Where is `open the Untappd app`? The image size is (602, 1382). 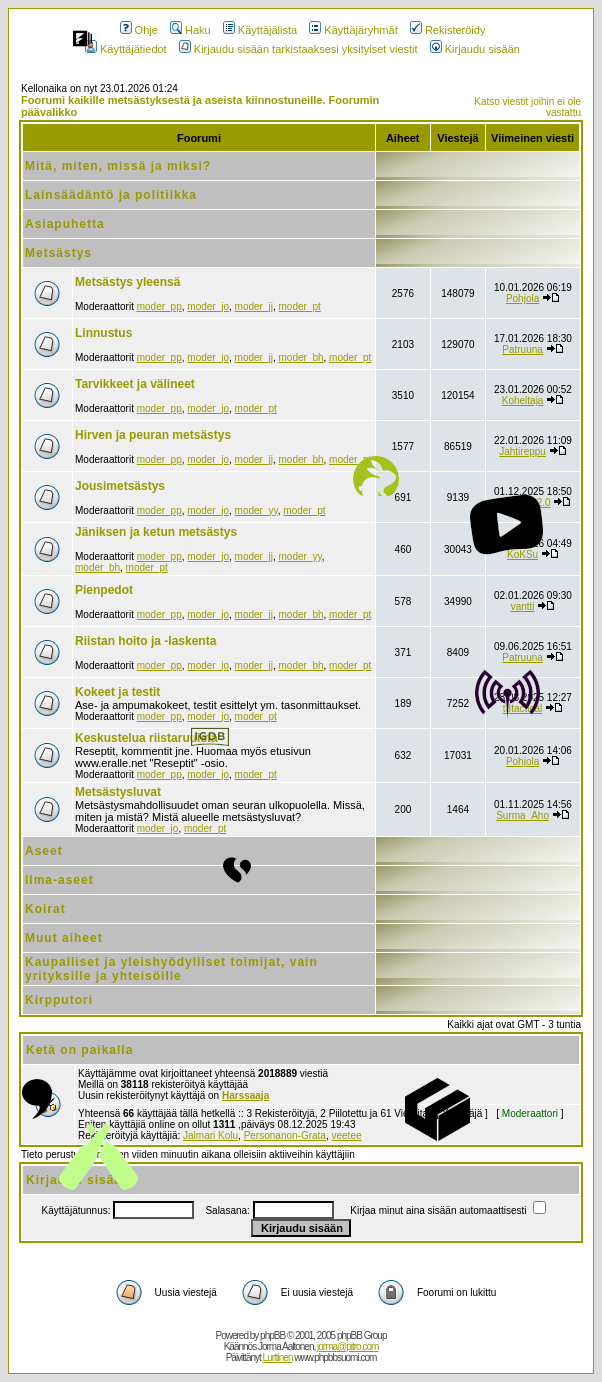 open the Untappd app is located at coordinates (98, 1156).